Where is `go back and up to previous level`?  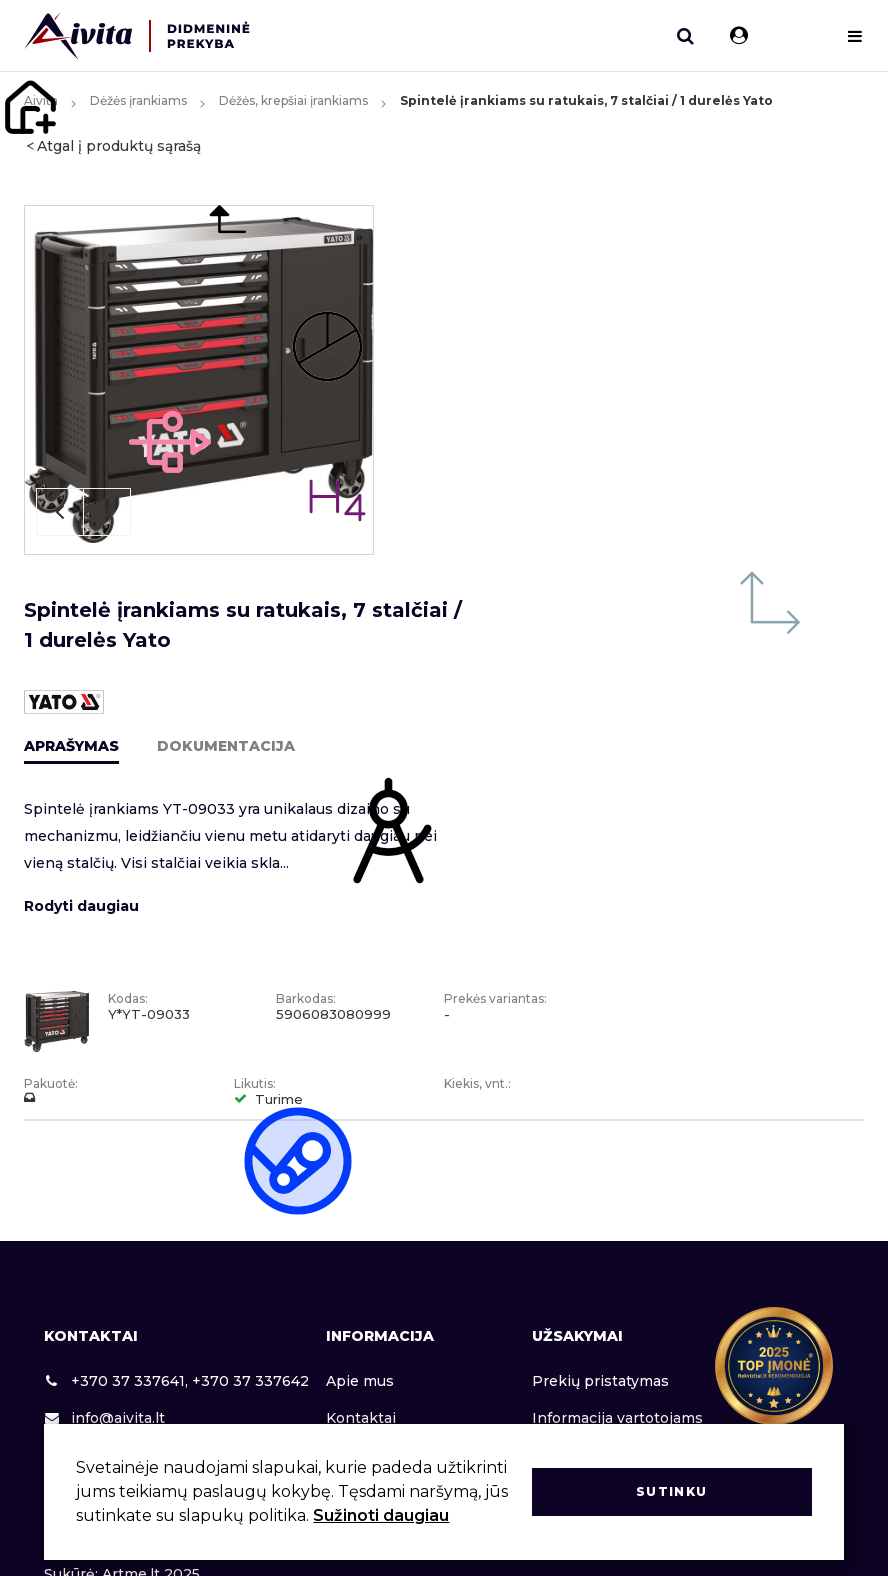
go back and up to previous level is located at coordinates (226, 220).